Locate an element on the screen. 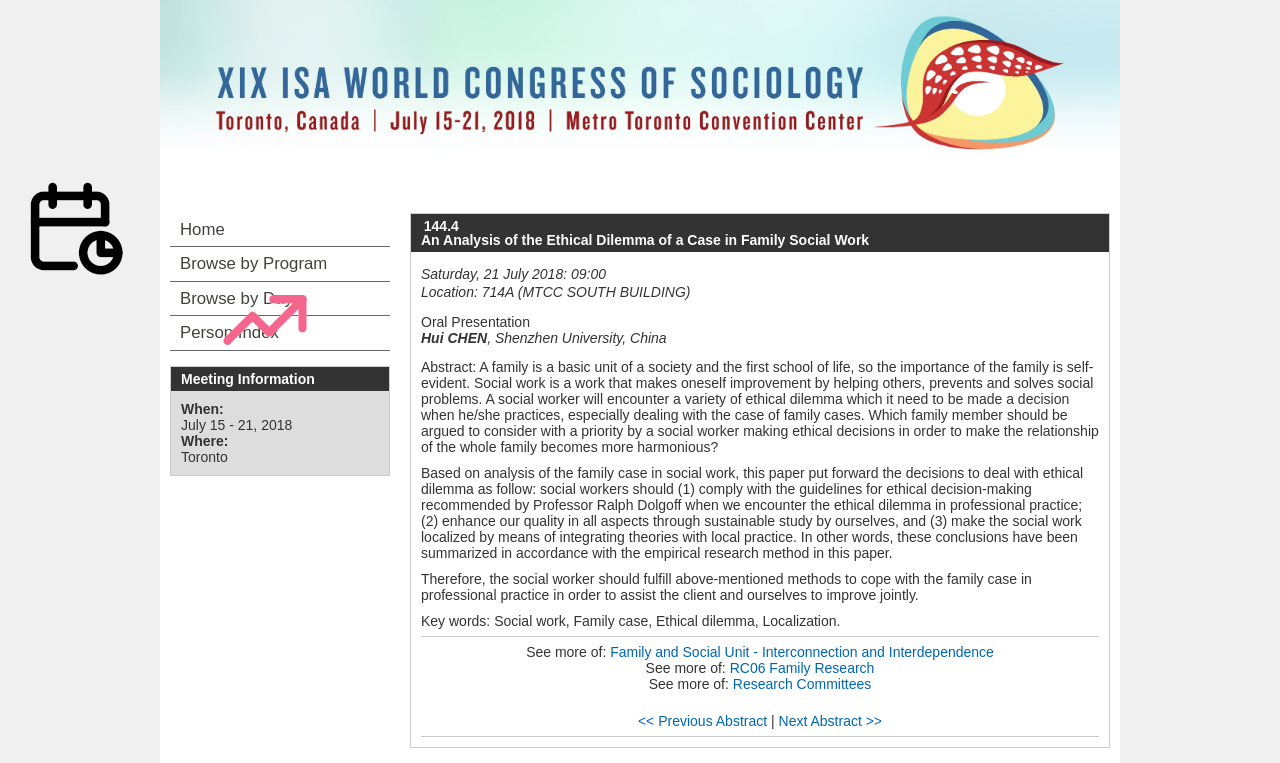  view trending or popular content is located at coordinates (265, 320).